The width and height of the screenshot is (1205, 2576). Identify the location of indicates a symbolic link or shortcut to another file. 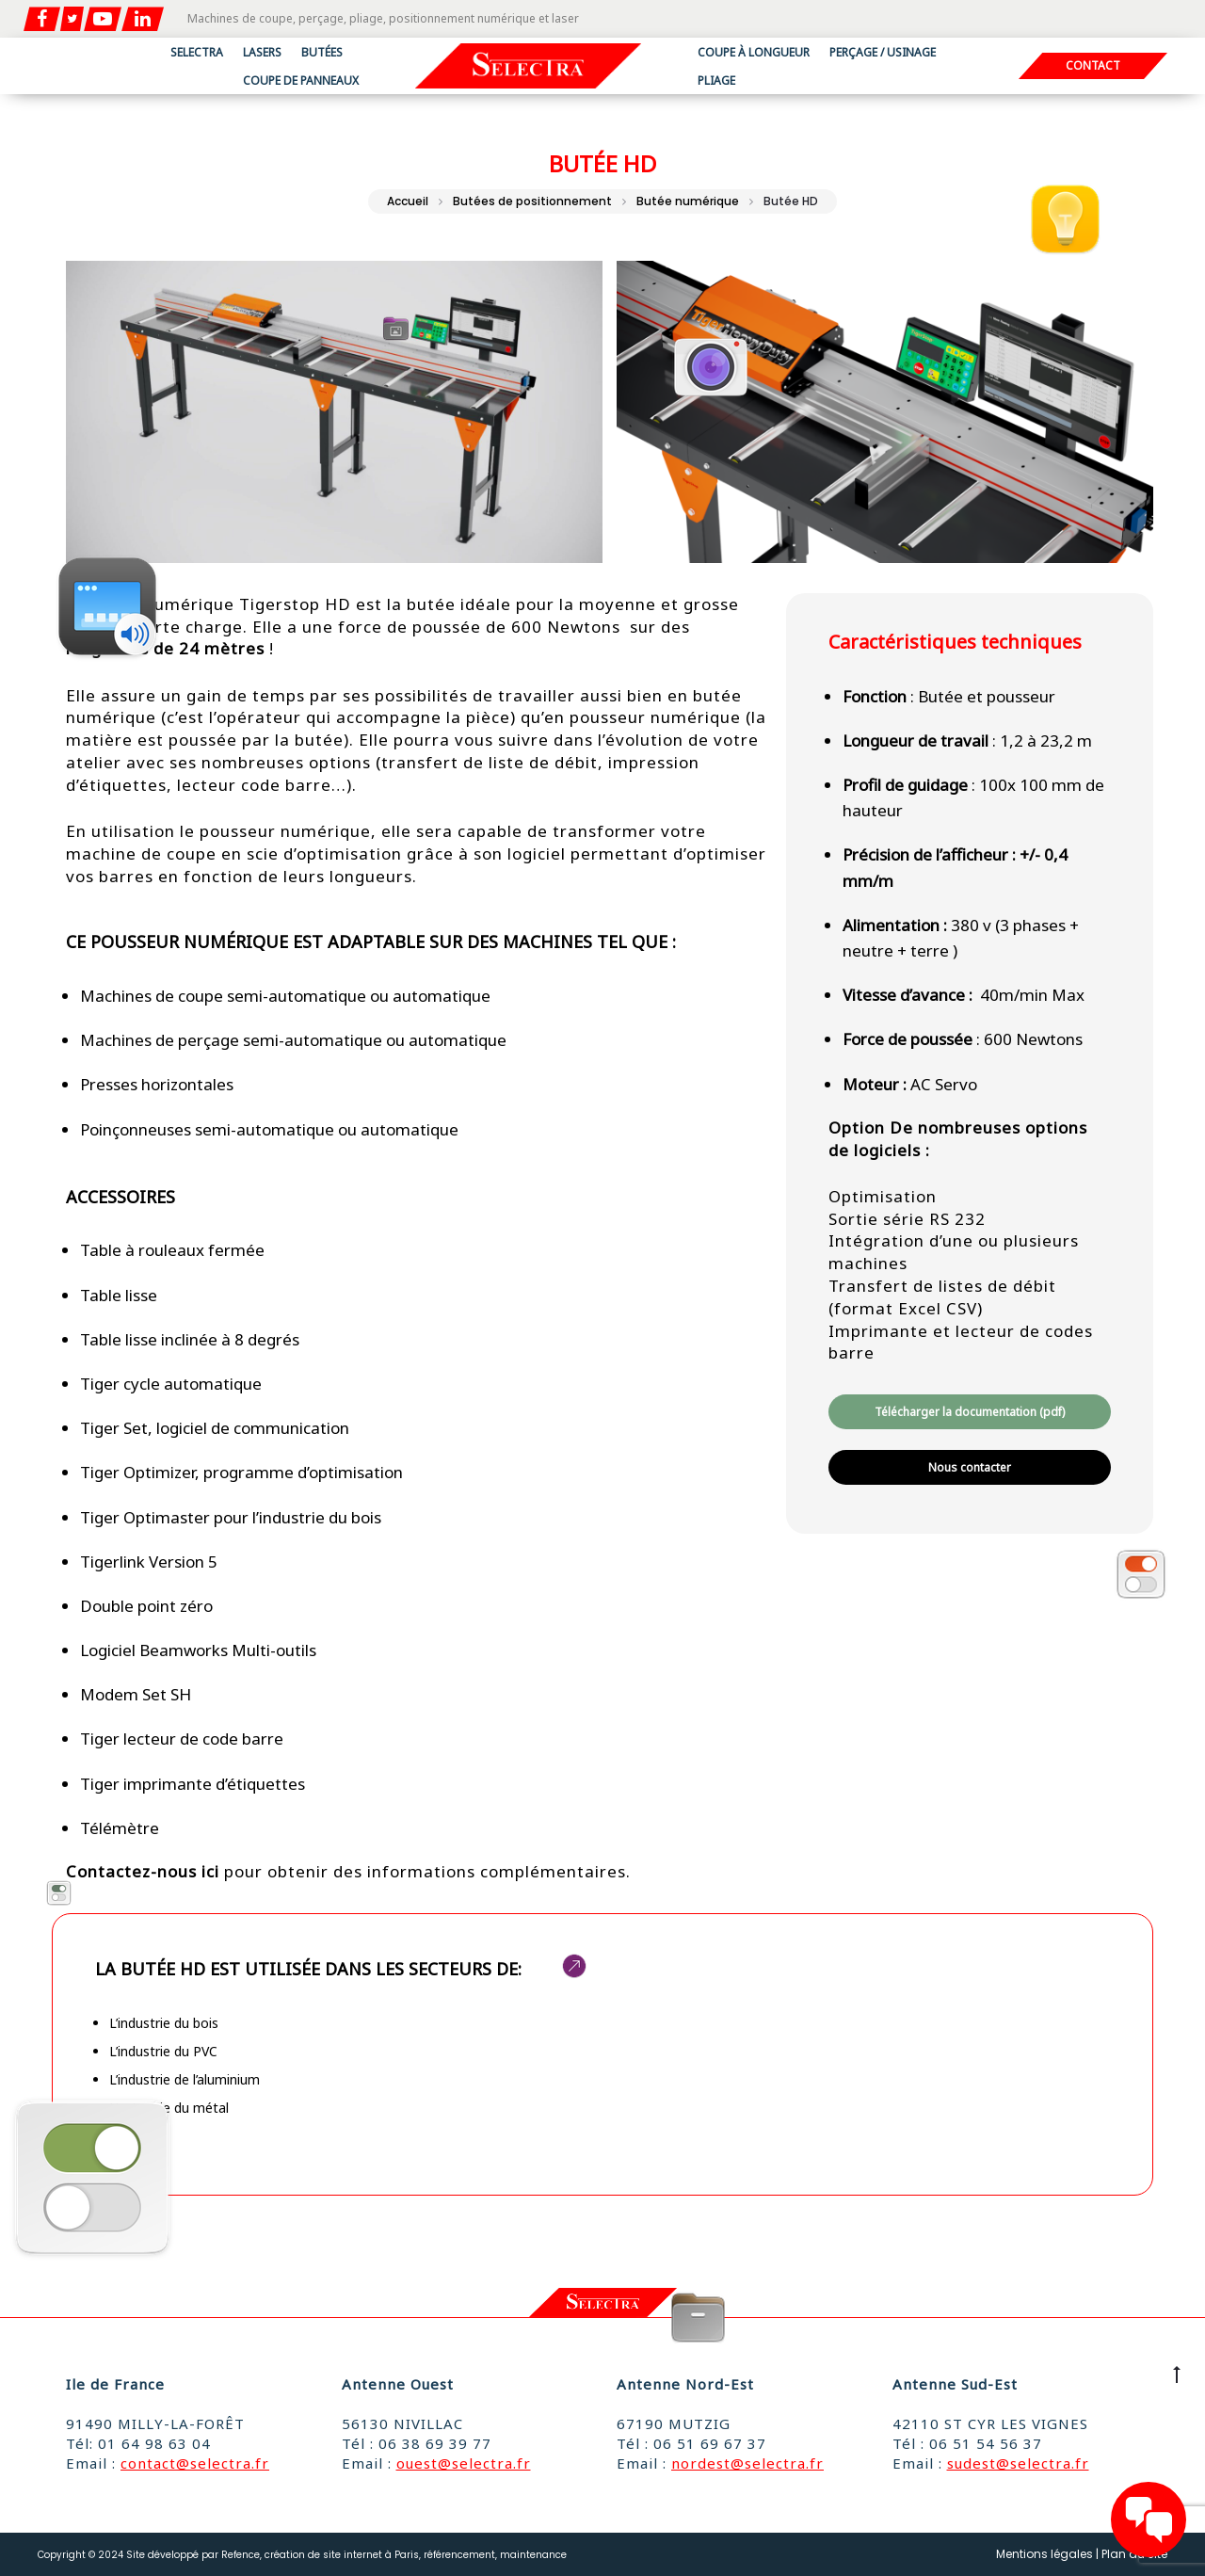
(574, 1966).